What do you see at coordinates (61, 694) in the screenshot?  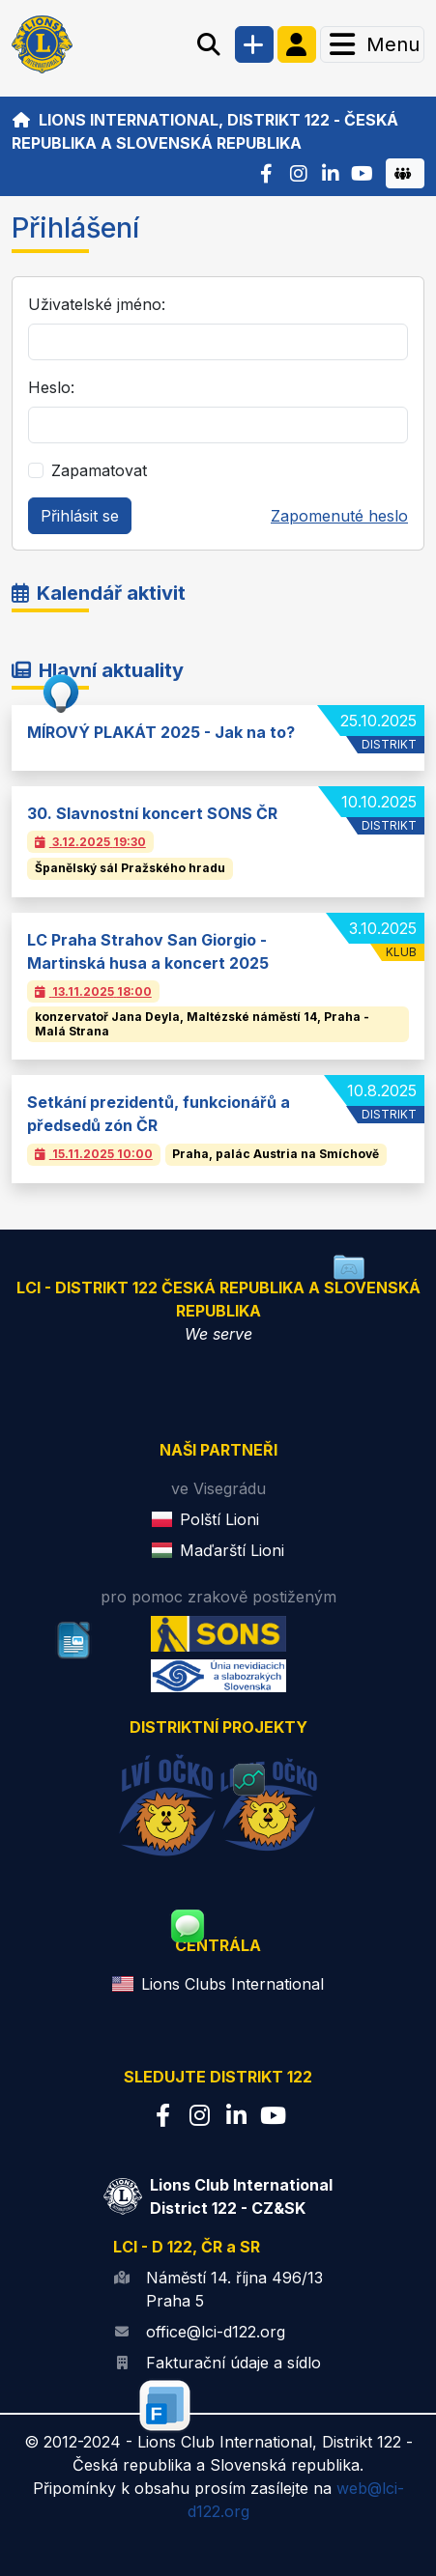 I see `open the tips app for helpful hints and tutorials` at bounding box center [61, 694].